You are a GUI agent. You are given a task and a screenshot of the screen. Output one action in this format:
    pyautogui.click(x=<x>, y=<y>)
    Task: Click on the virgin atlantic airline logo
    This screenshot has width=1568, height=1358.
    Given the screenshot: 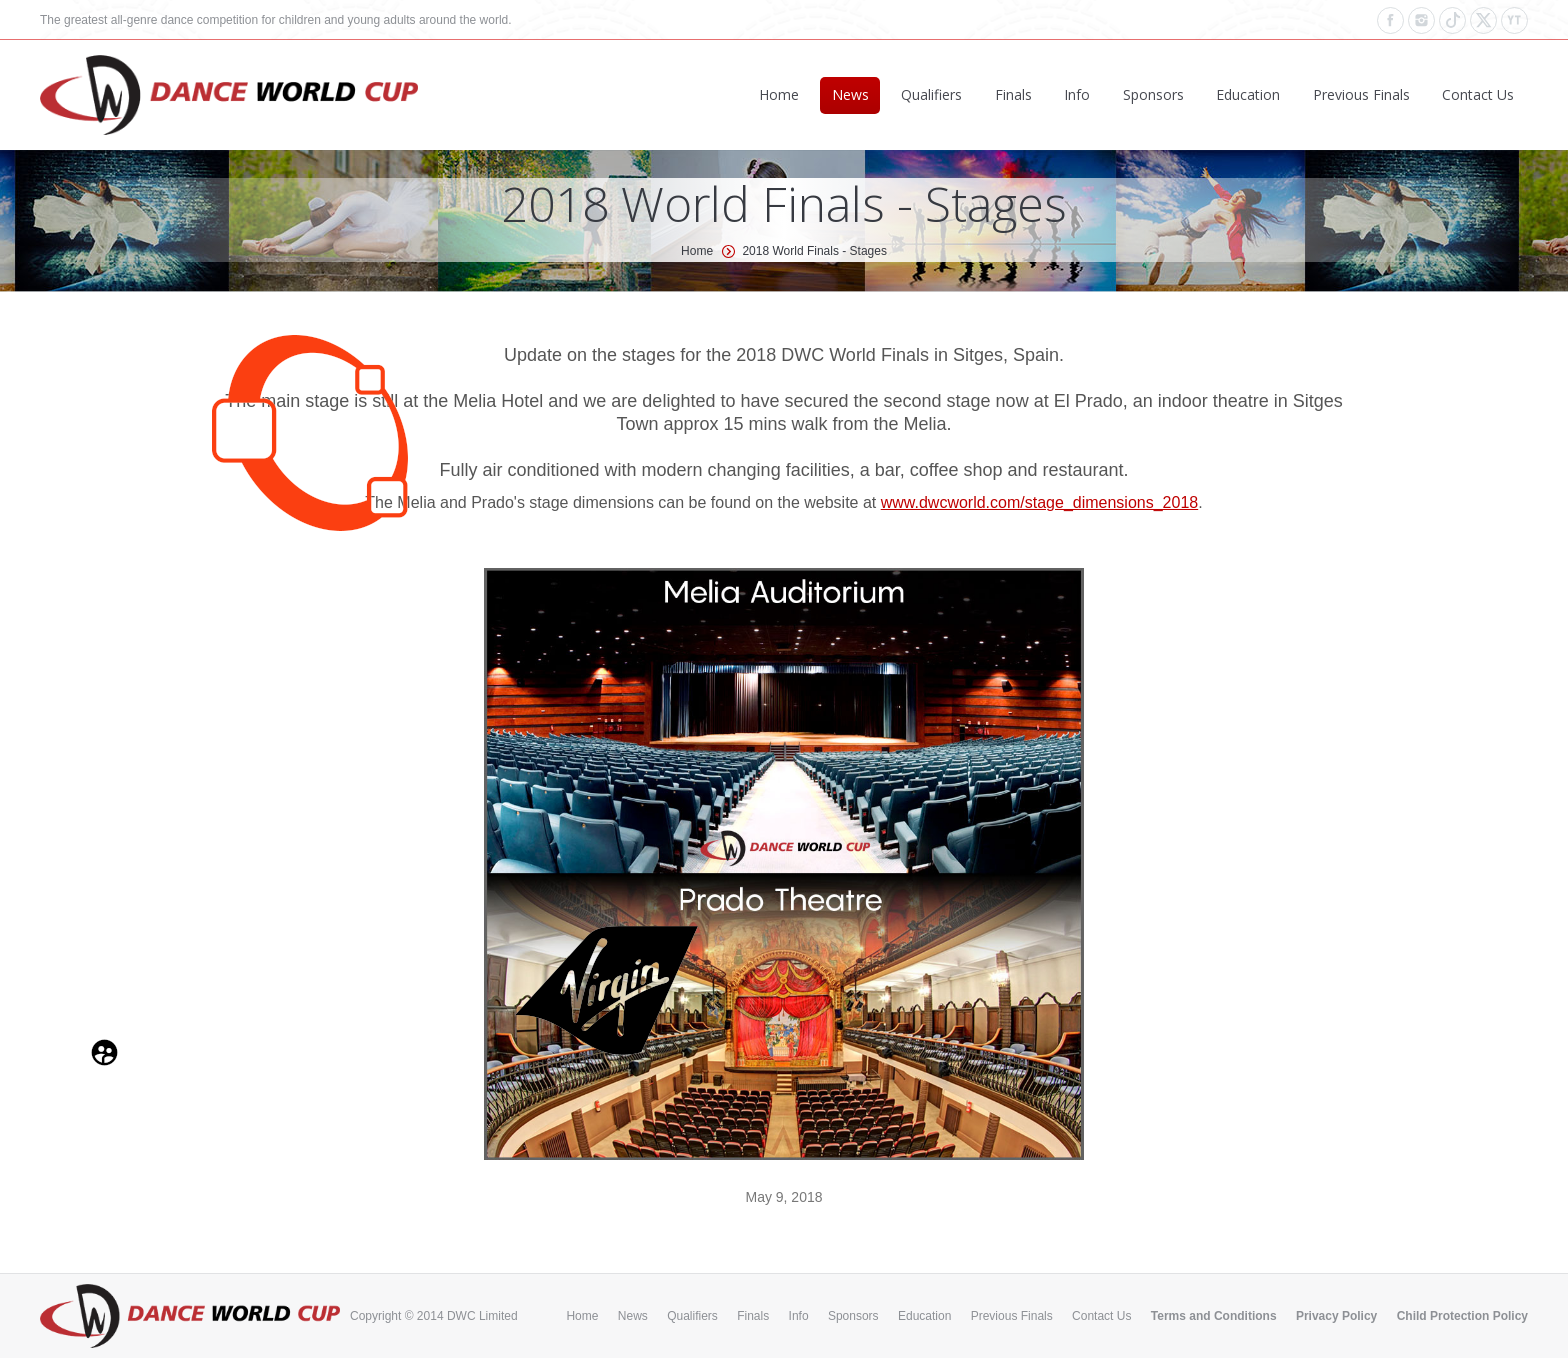 What is the action you would take?
    pyautogui.click(x=606, y=990)
    